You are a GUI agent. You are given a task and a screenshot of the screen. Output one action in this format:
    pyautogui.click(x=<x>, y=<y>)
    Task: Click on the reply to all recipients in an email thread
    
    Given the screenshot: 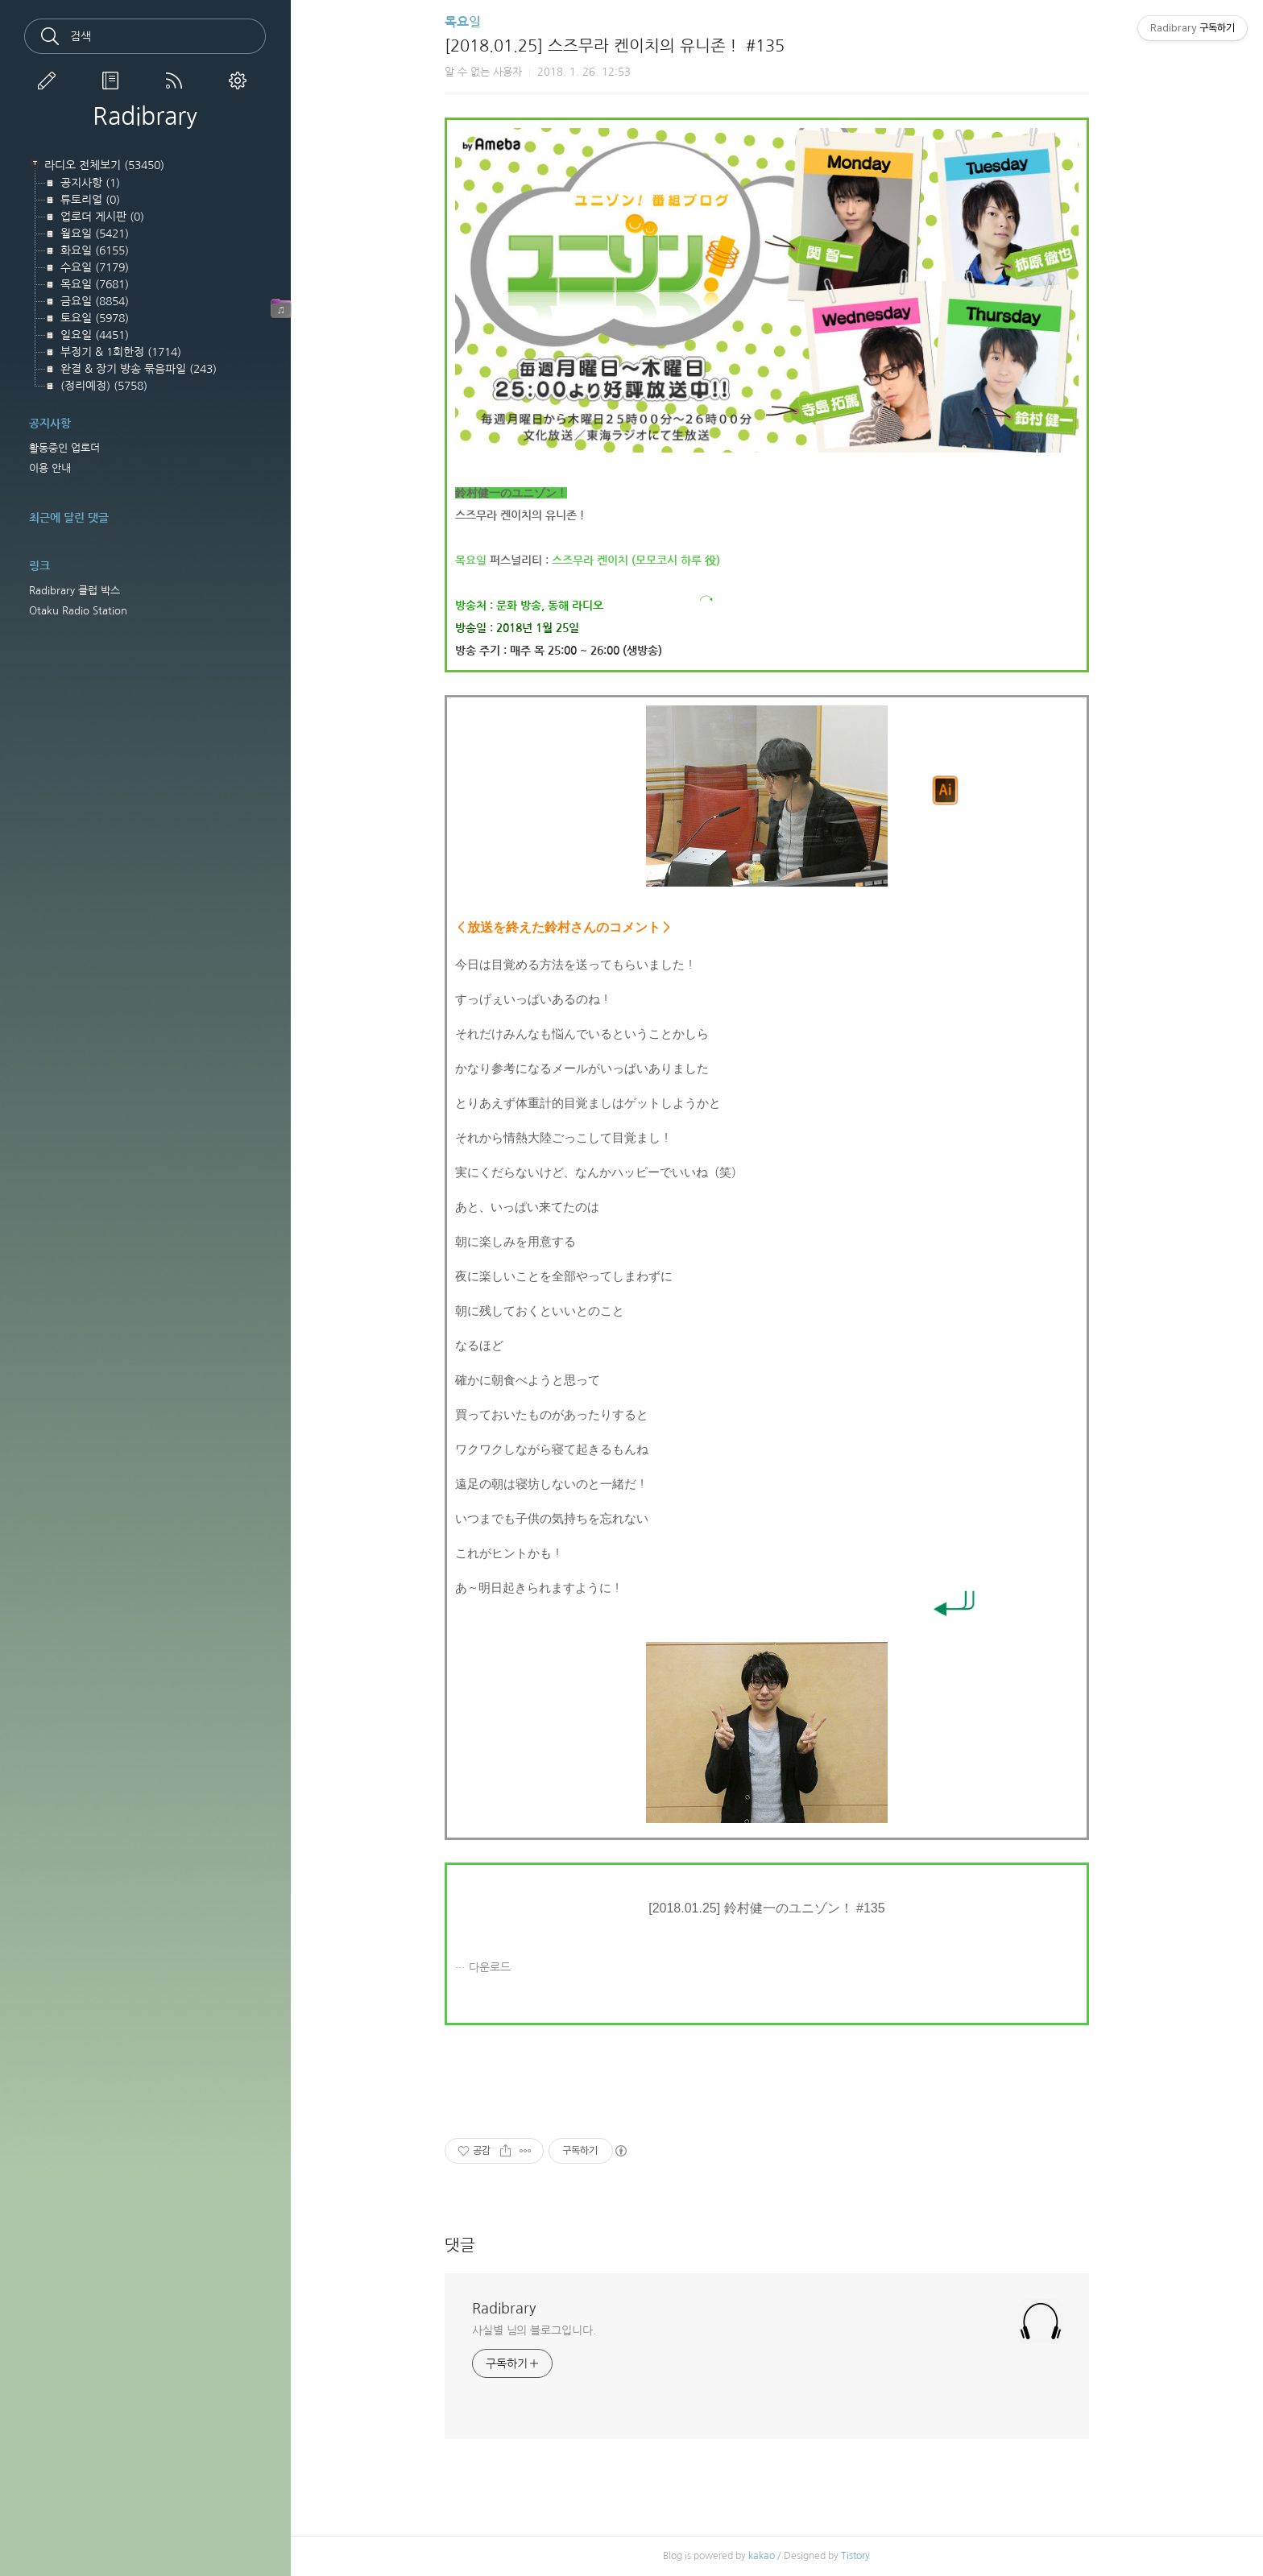 What is the action you would take?
    pyautogui.click(x=953, y=1600)
    